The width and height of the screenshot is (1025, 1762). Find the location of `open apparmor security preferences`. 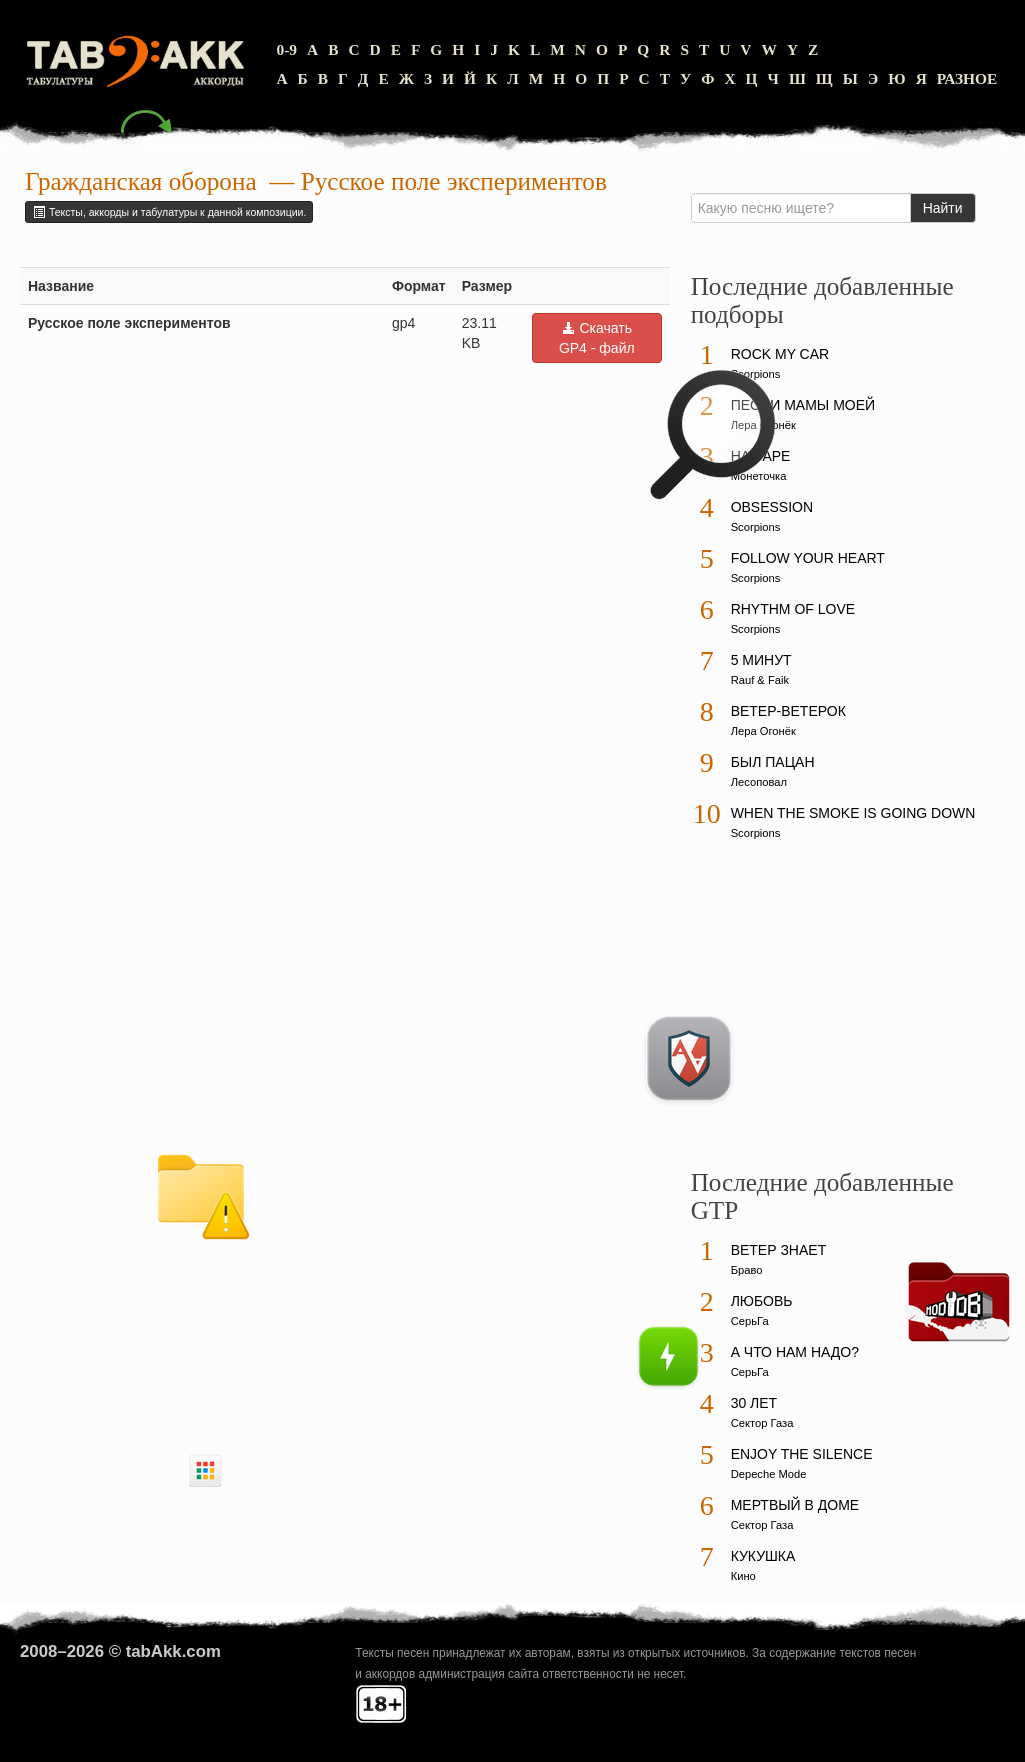

open apparmor security preferences is located at coordinates (689, 1060).